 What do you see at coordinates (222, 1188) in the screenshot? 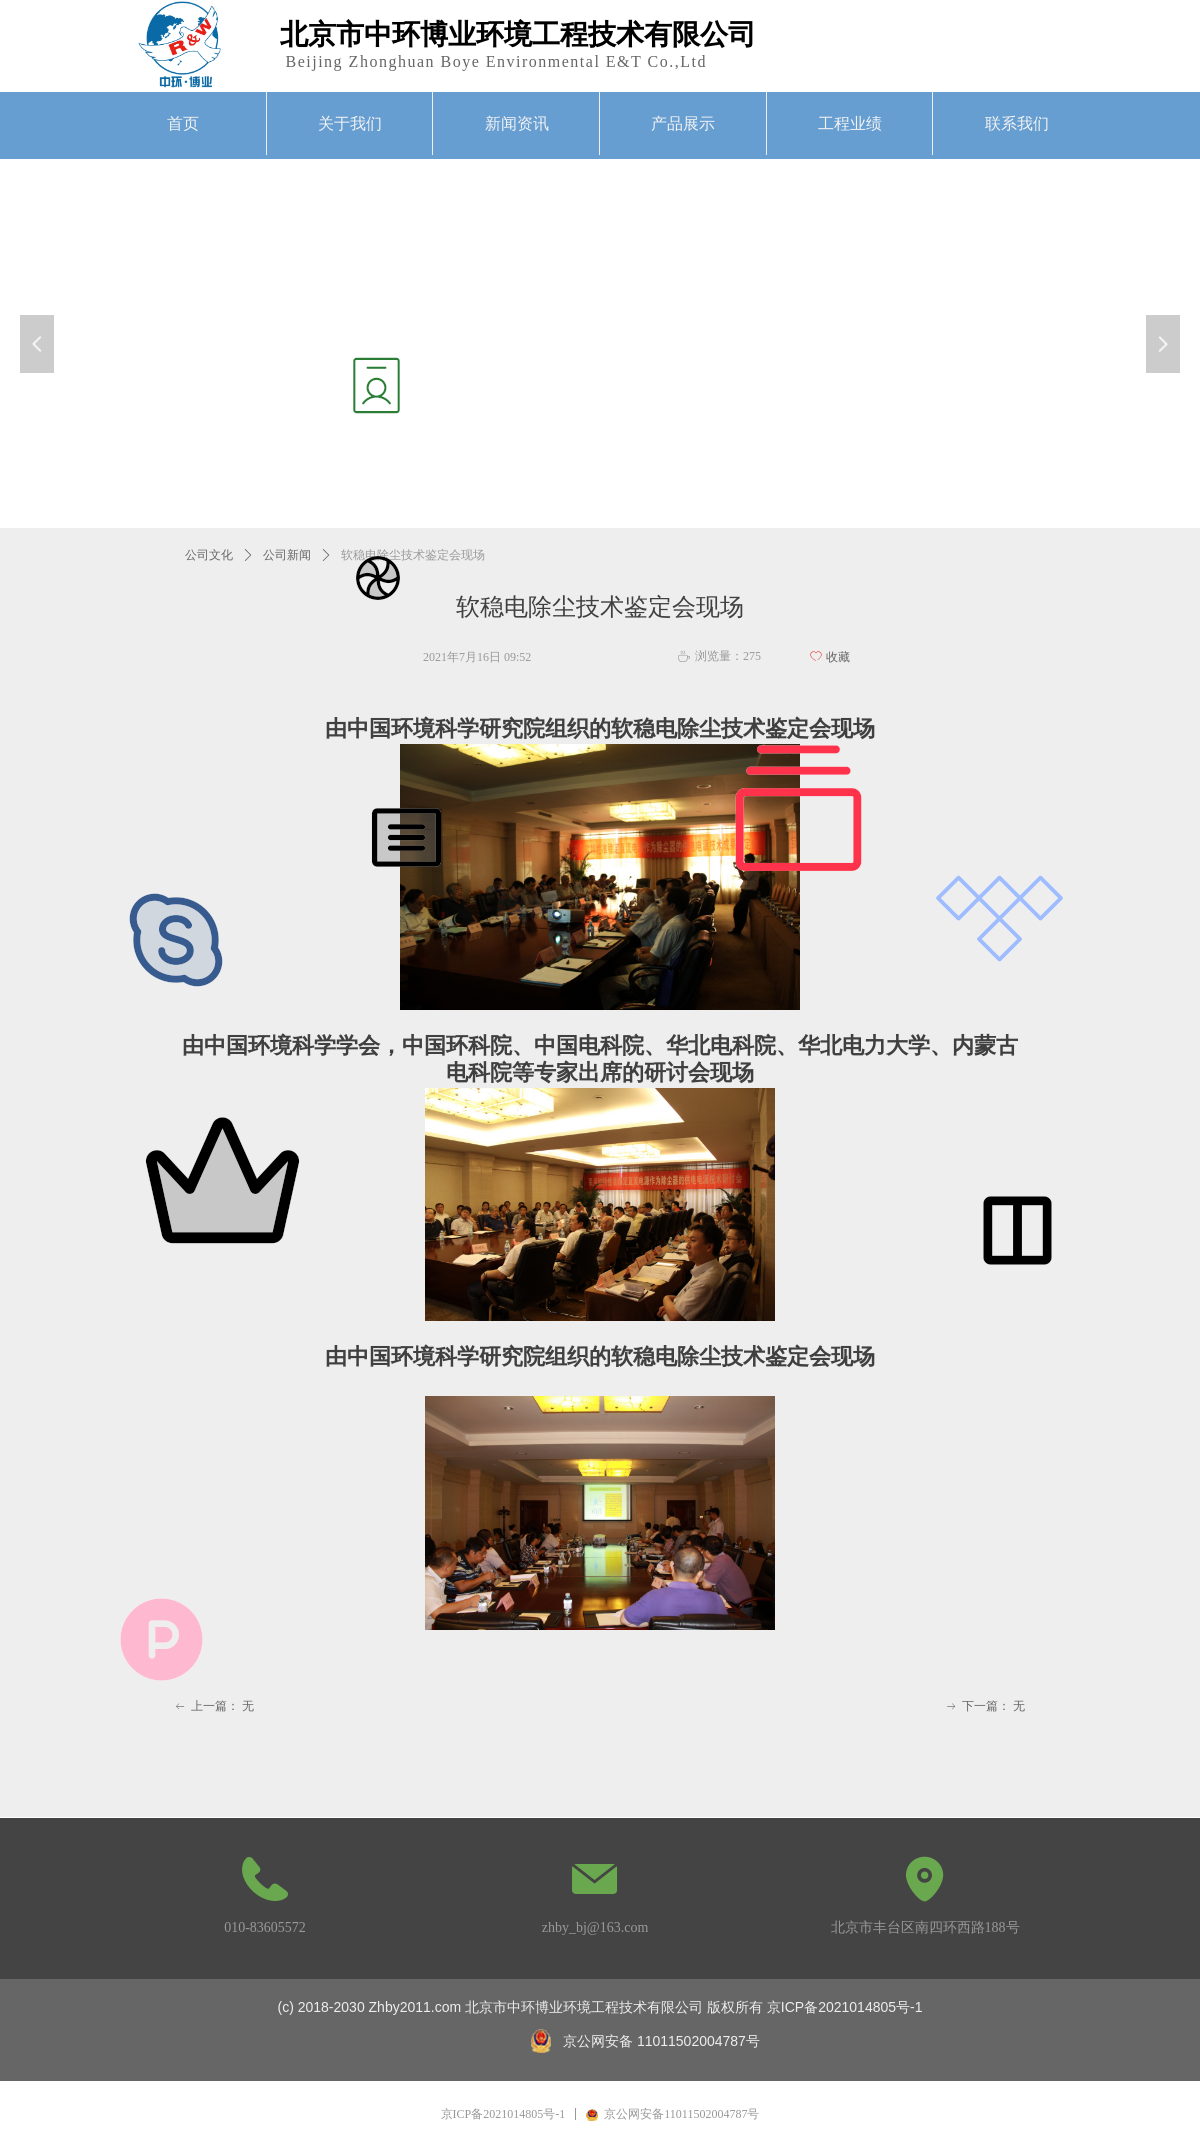
I see `indicates premium or pro membership status` at bounding box center [222, 1188].